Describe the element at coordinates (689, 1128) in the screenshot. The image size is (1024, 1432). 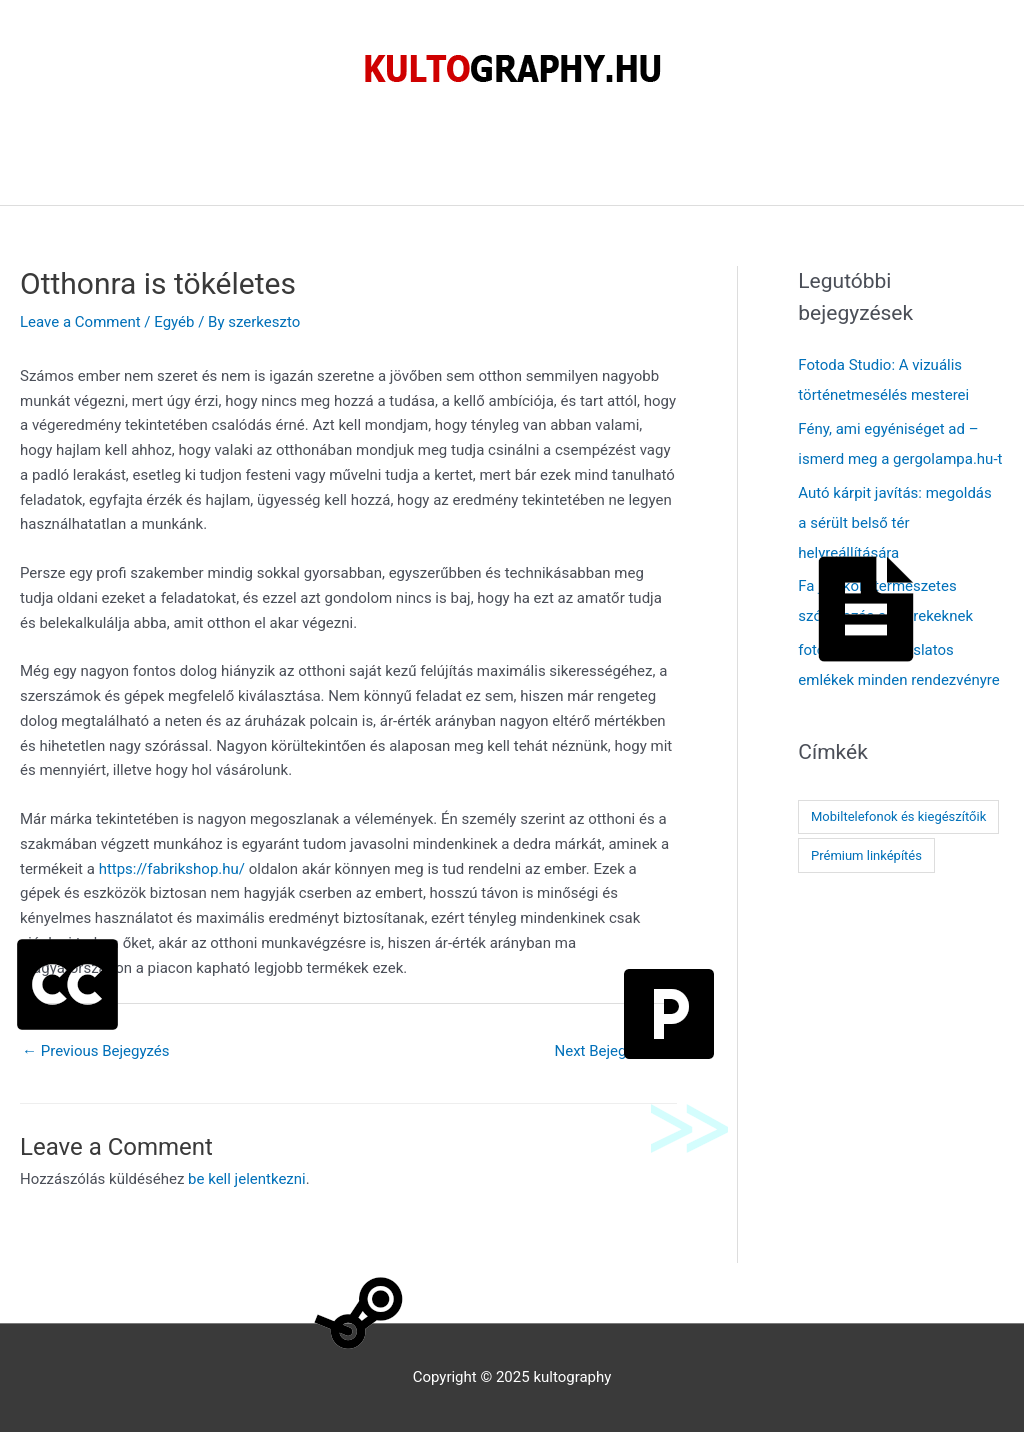
I see `cobalt app or service logo` at that location.